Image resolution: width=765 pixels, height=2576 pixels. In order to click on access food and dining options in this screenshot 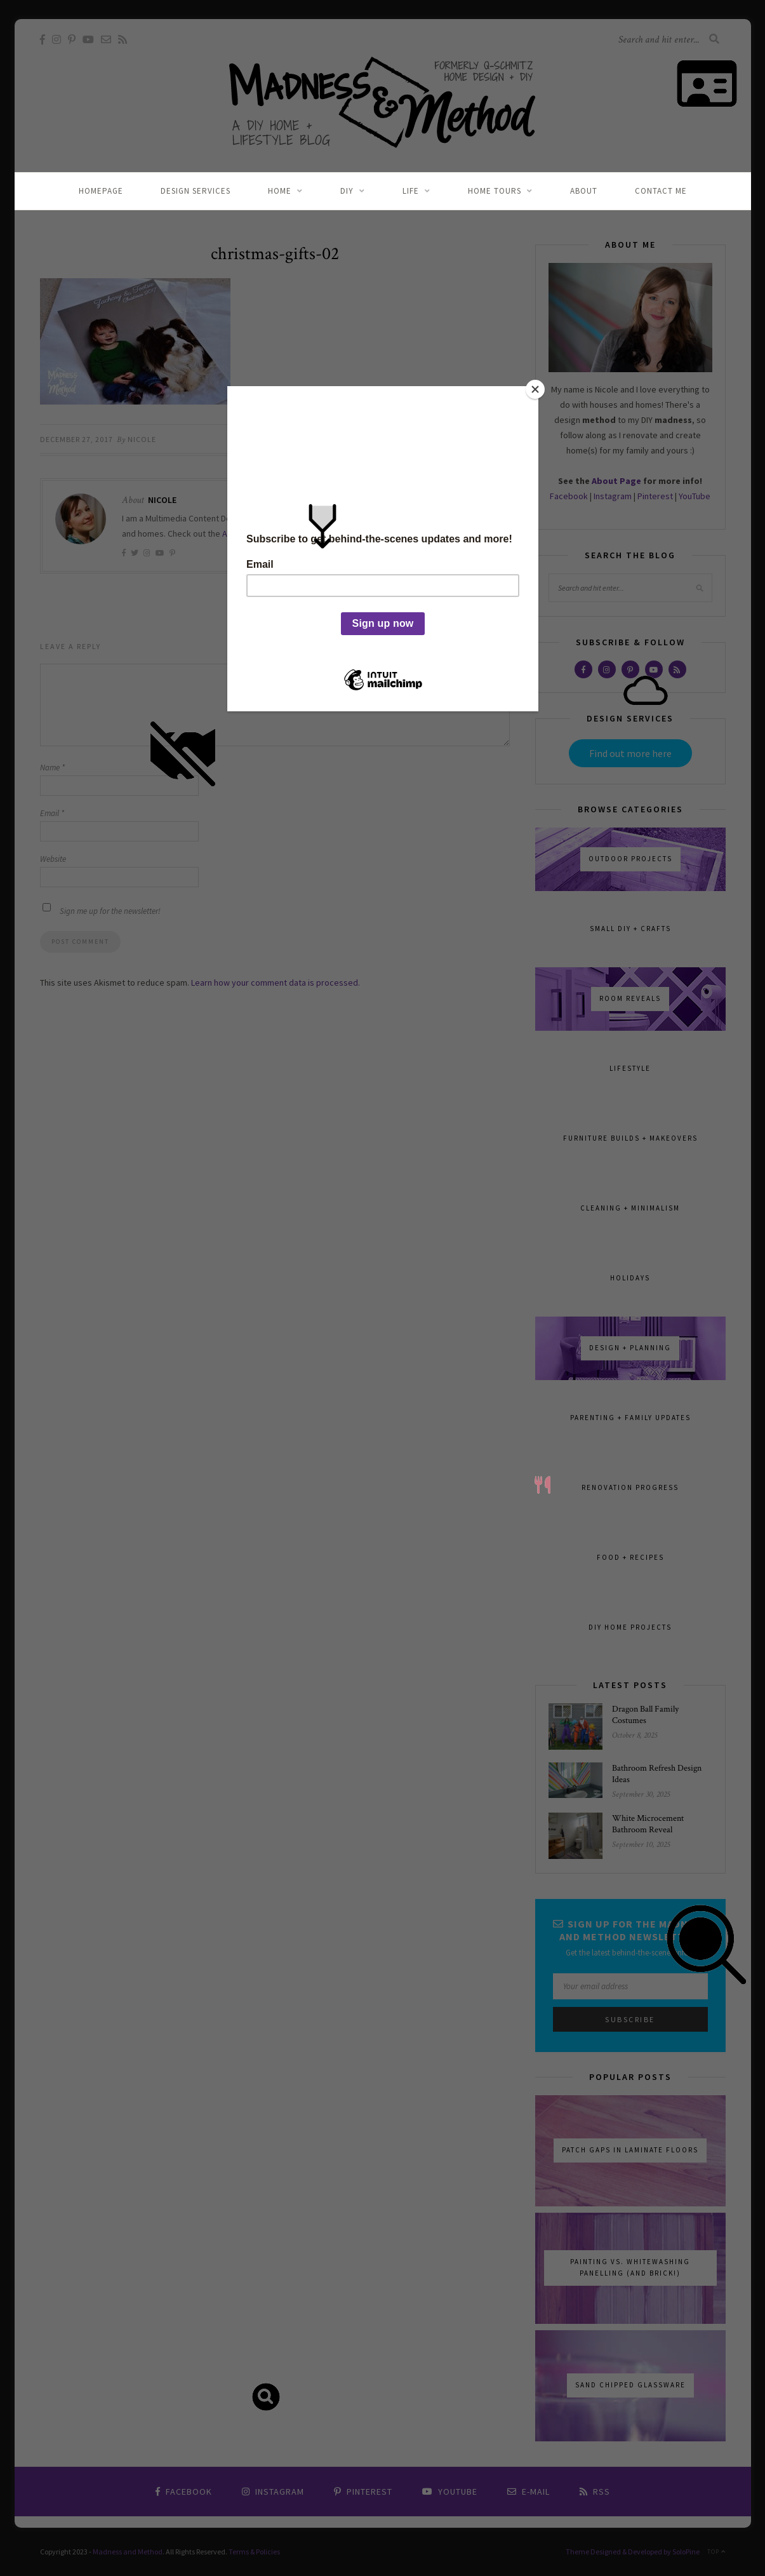, I will do `click(543, 1485)`.